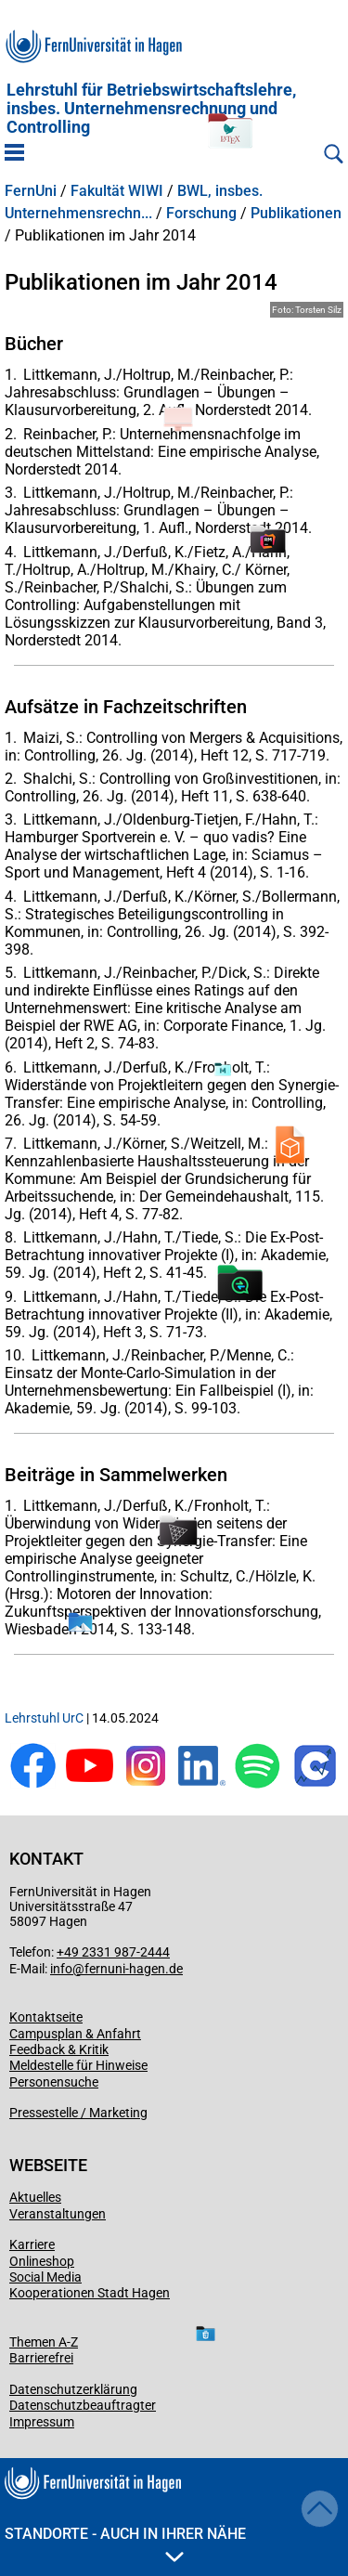 The image size is (348, 2576). I want to click on open folder containing CSS stylesheets, so click(205, 2334).